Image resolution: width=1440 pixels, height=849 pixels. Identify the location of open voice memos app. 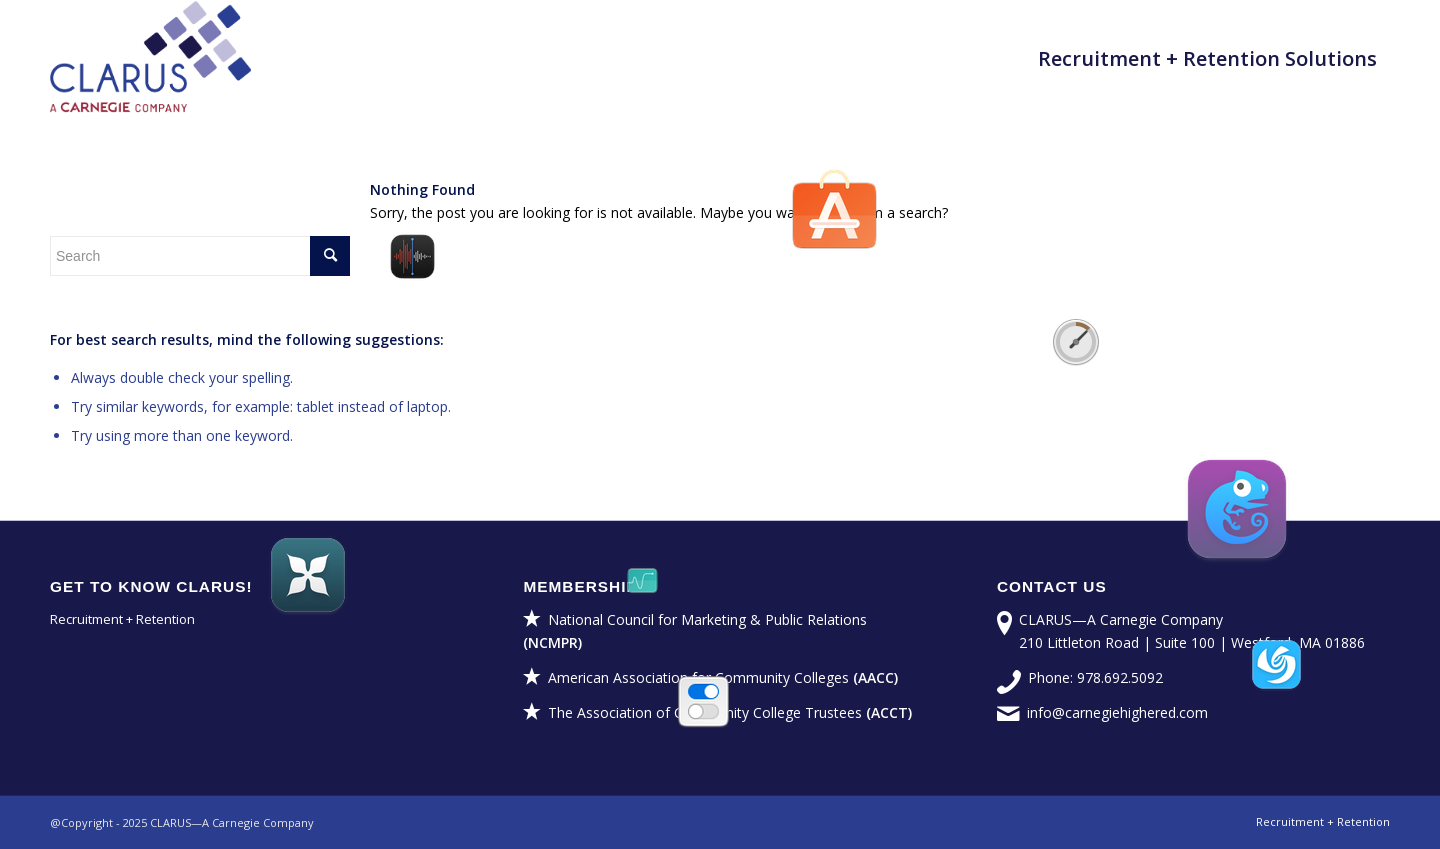
(412, 256).